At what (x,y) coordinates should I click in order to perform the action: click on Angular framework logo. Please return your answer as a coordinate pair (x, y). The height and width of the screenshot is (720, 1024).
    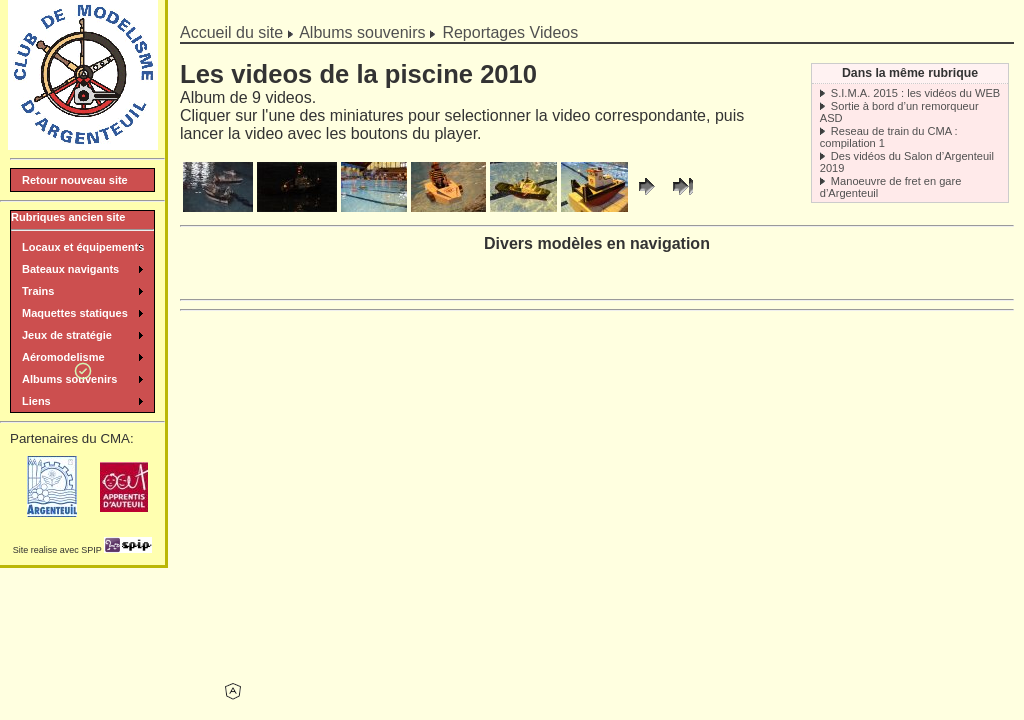
    Looking at the image, I should click on (233, 691).